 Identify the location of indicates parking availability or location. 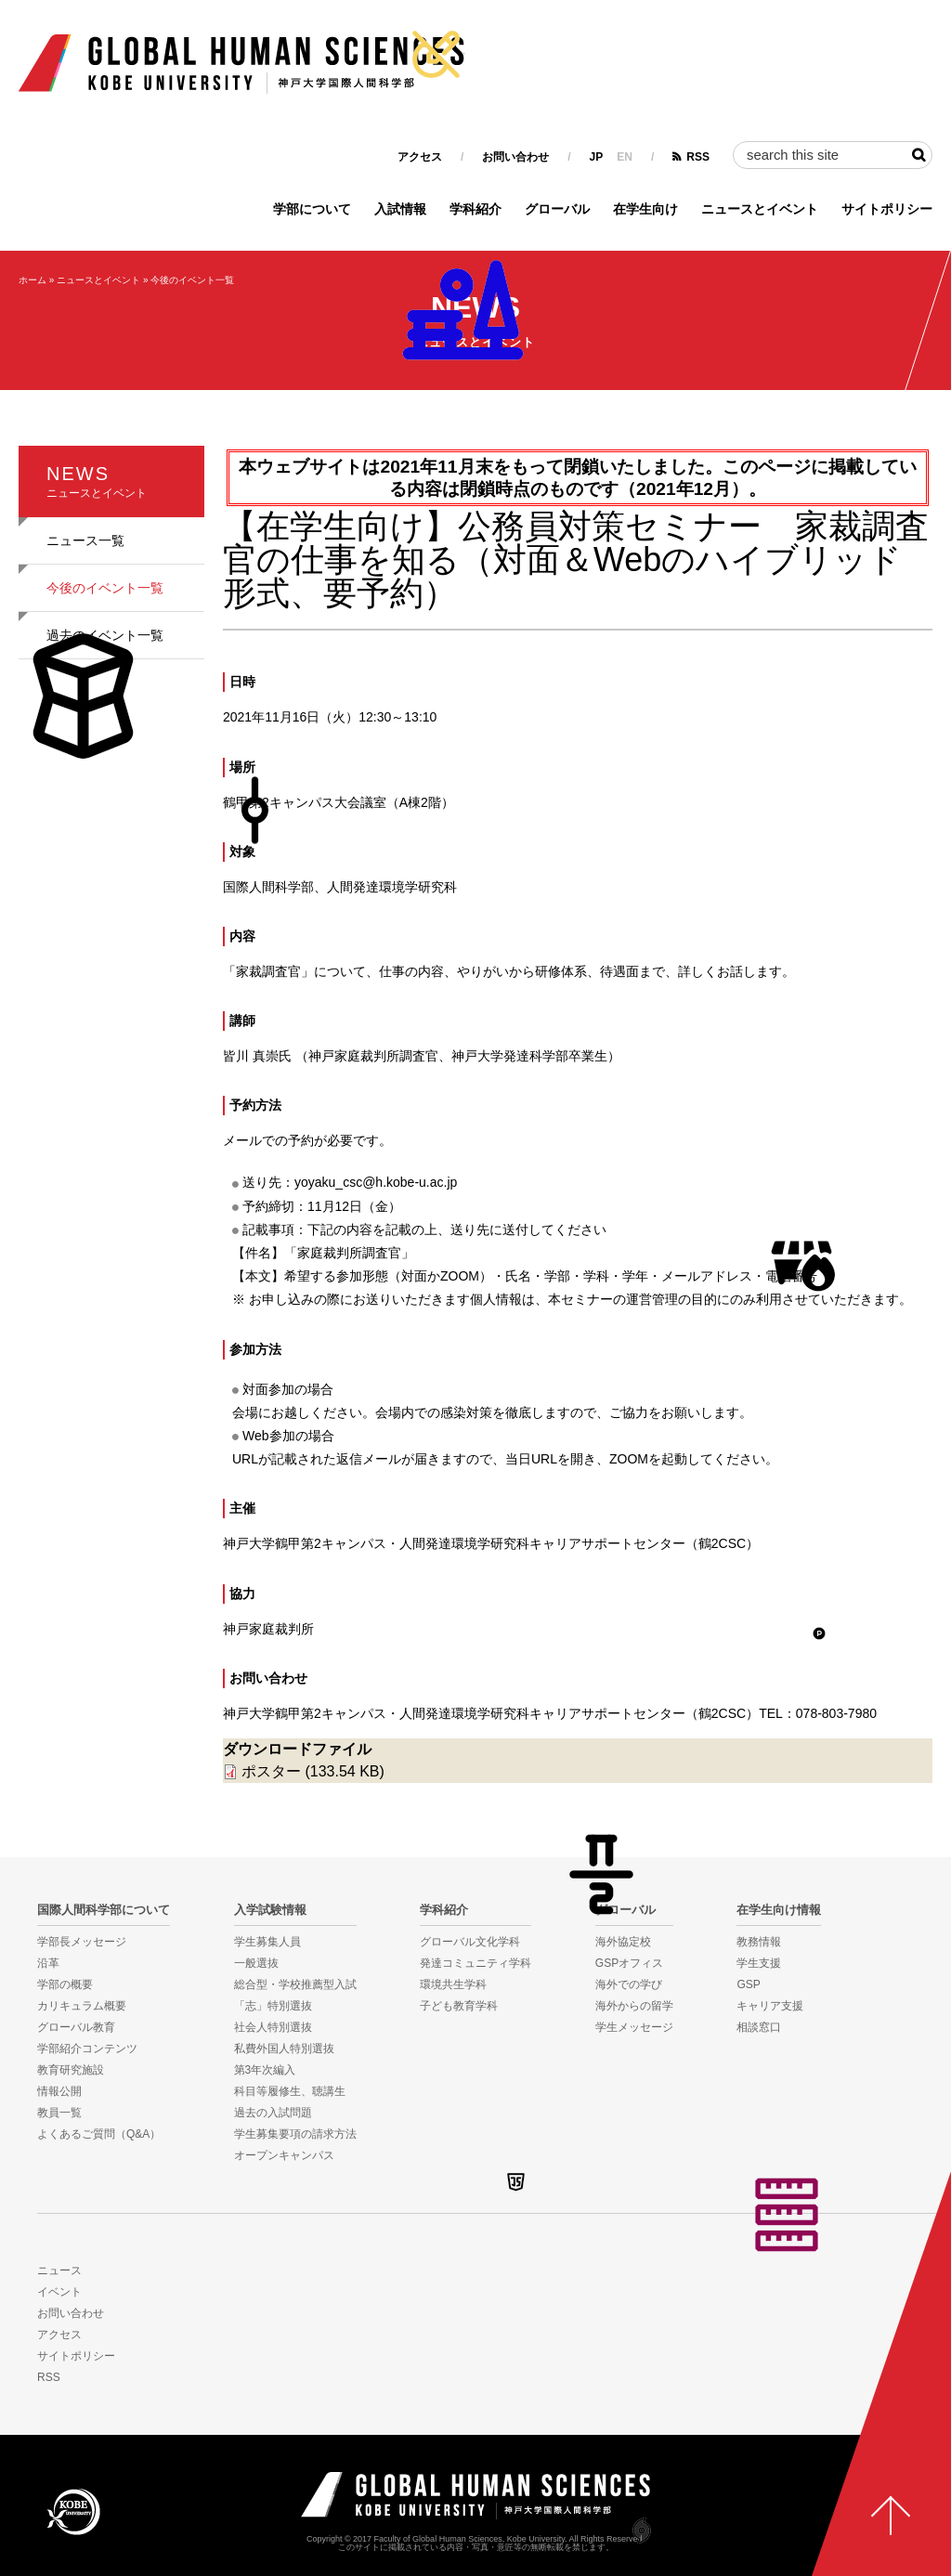
(819, 1633).